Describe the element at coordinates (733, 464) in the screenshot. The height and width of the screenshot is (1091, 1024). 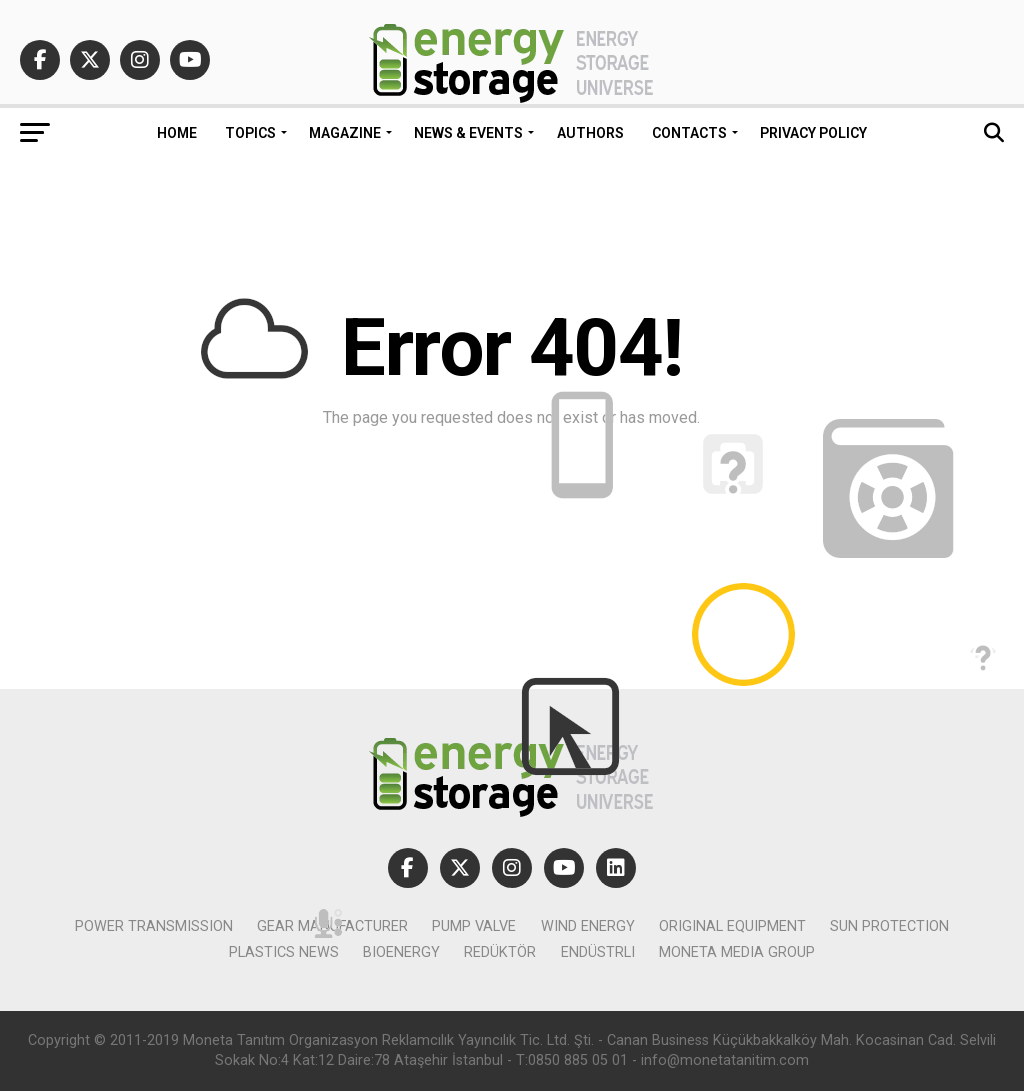
I see `indicates no network route available for wired connection` at that location.